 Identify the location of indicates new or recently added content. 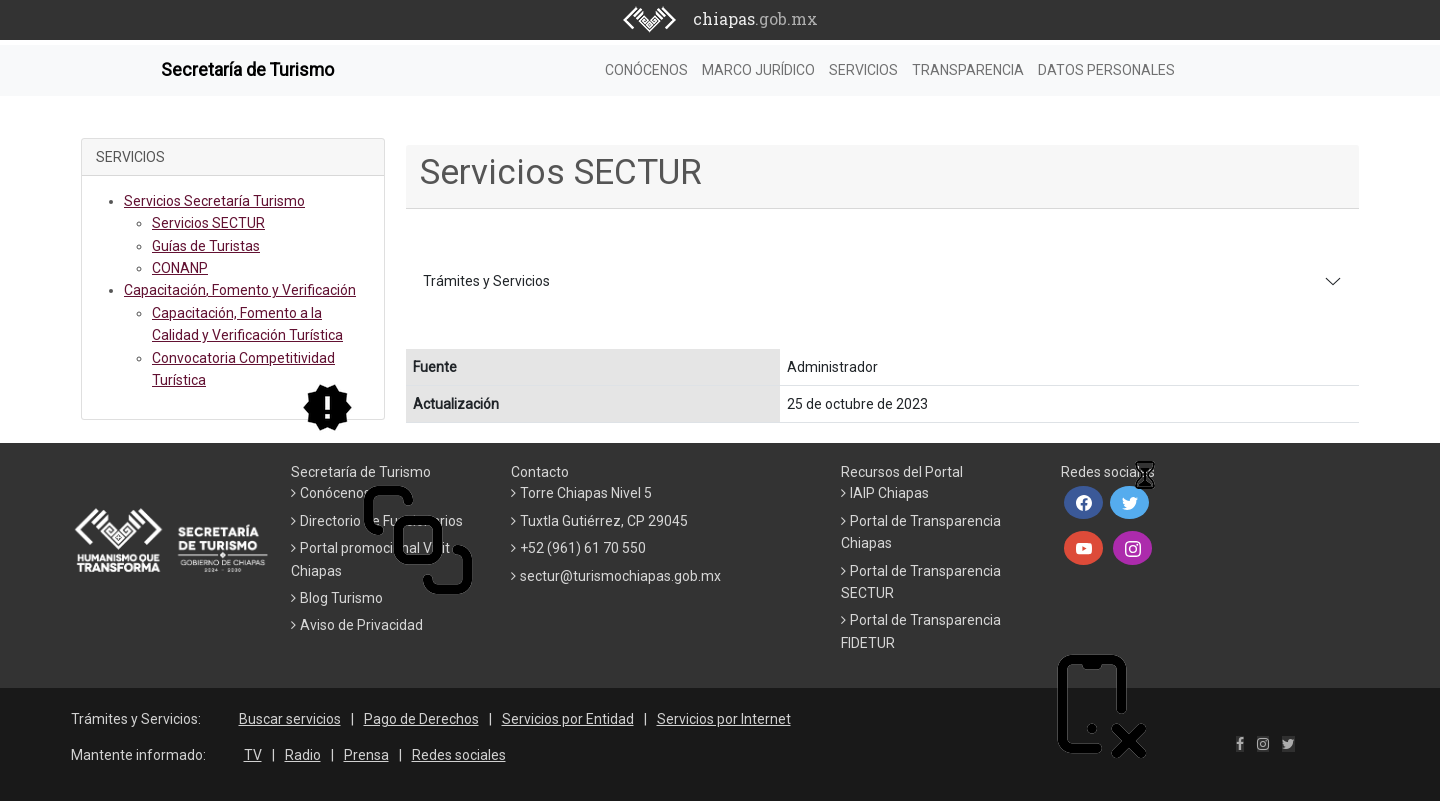
(327, 407).